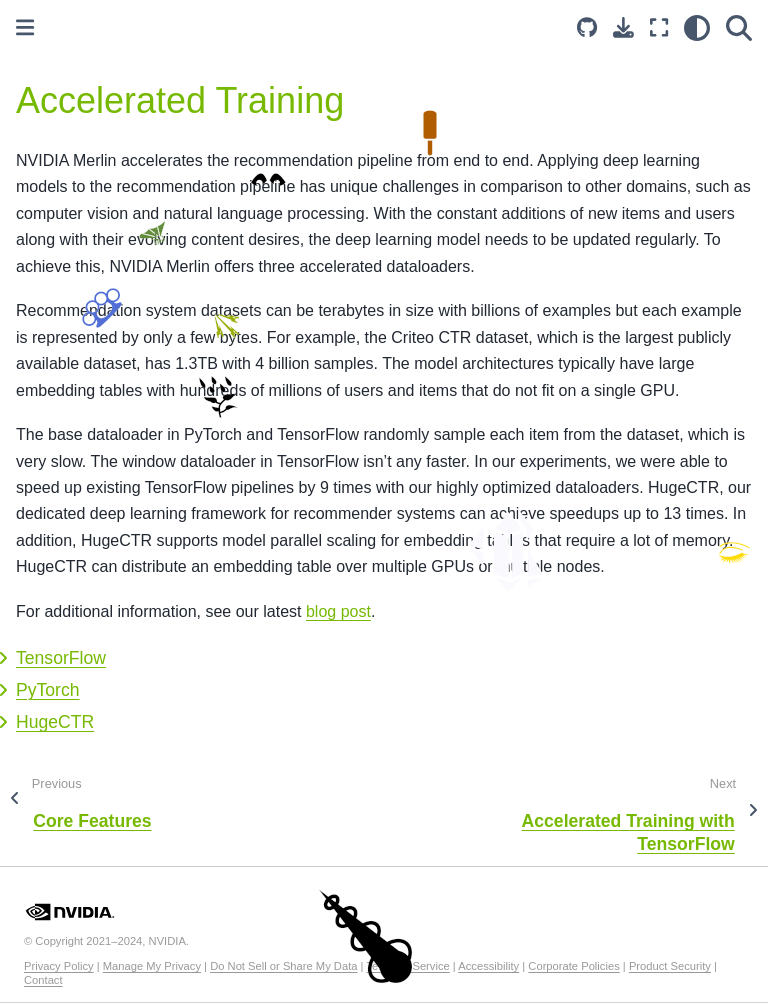  Describe the element at coordinates (430, 133) in the screenshot. I see `select ice pop or popsicle treat` at that location.